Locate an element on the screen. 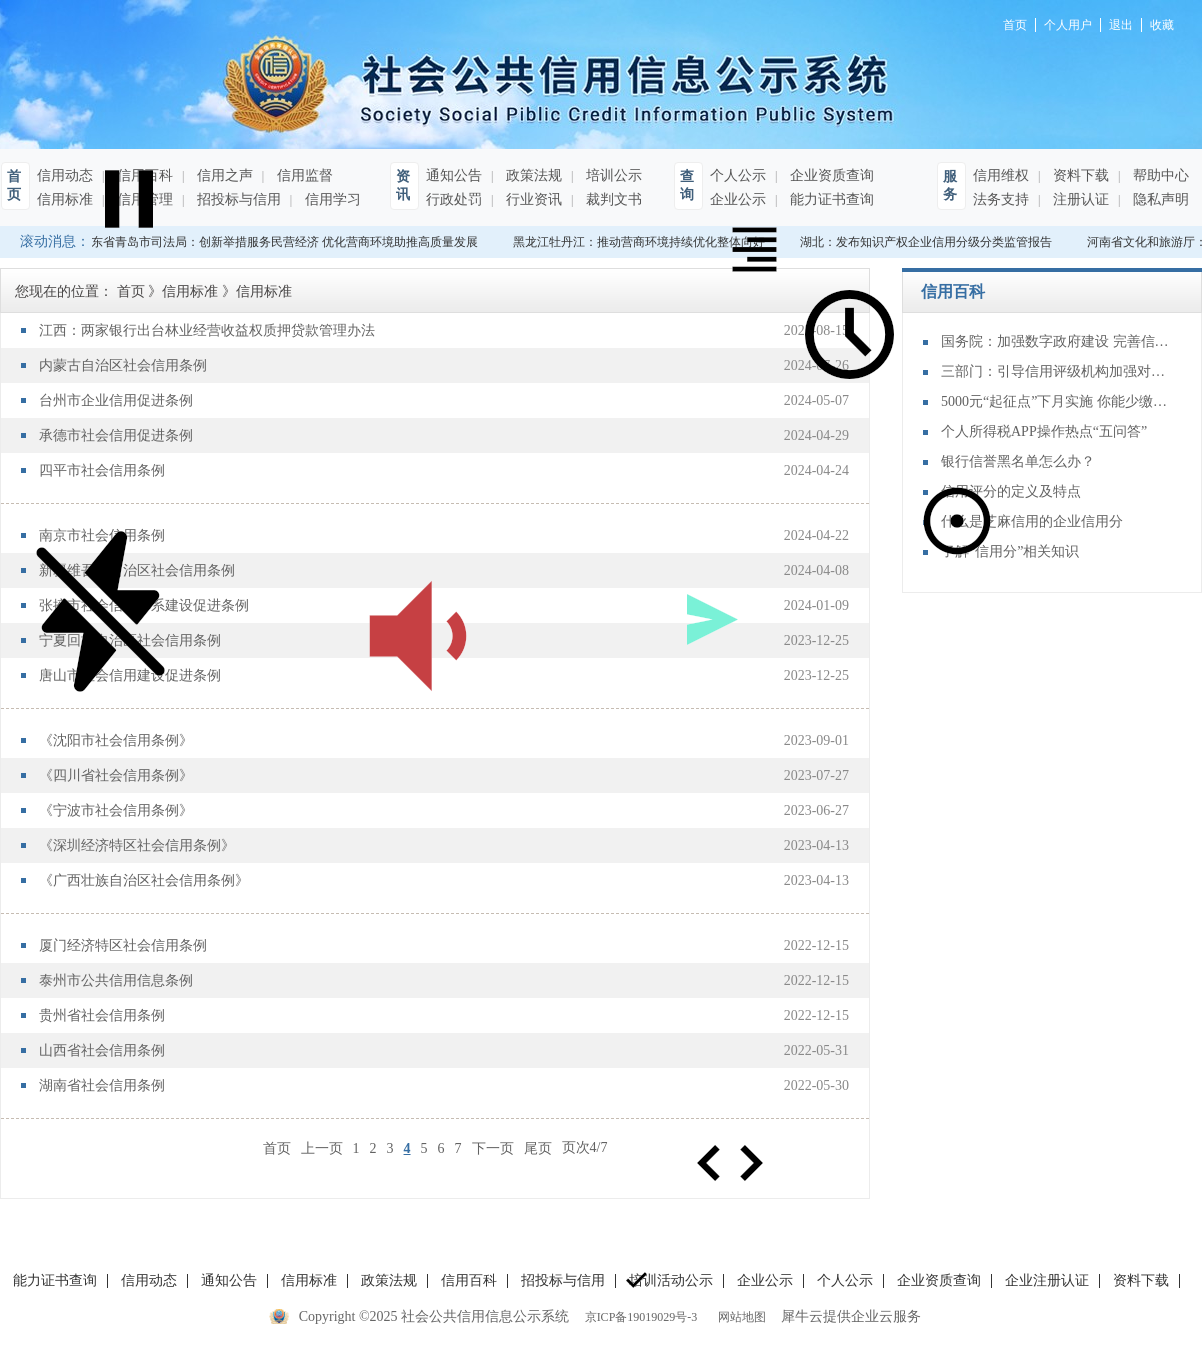 The width and height of the screenshot is (1202, 1361). pause media playback is located at coordinates (129, 199).